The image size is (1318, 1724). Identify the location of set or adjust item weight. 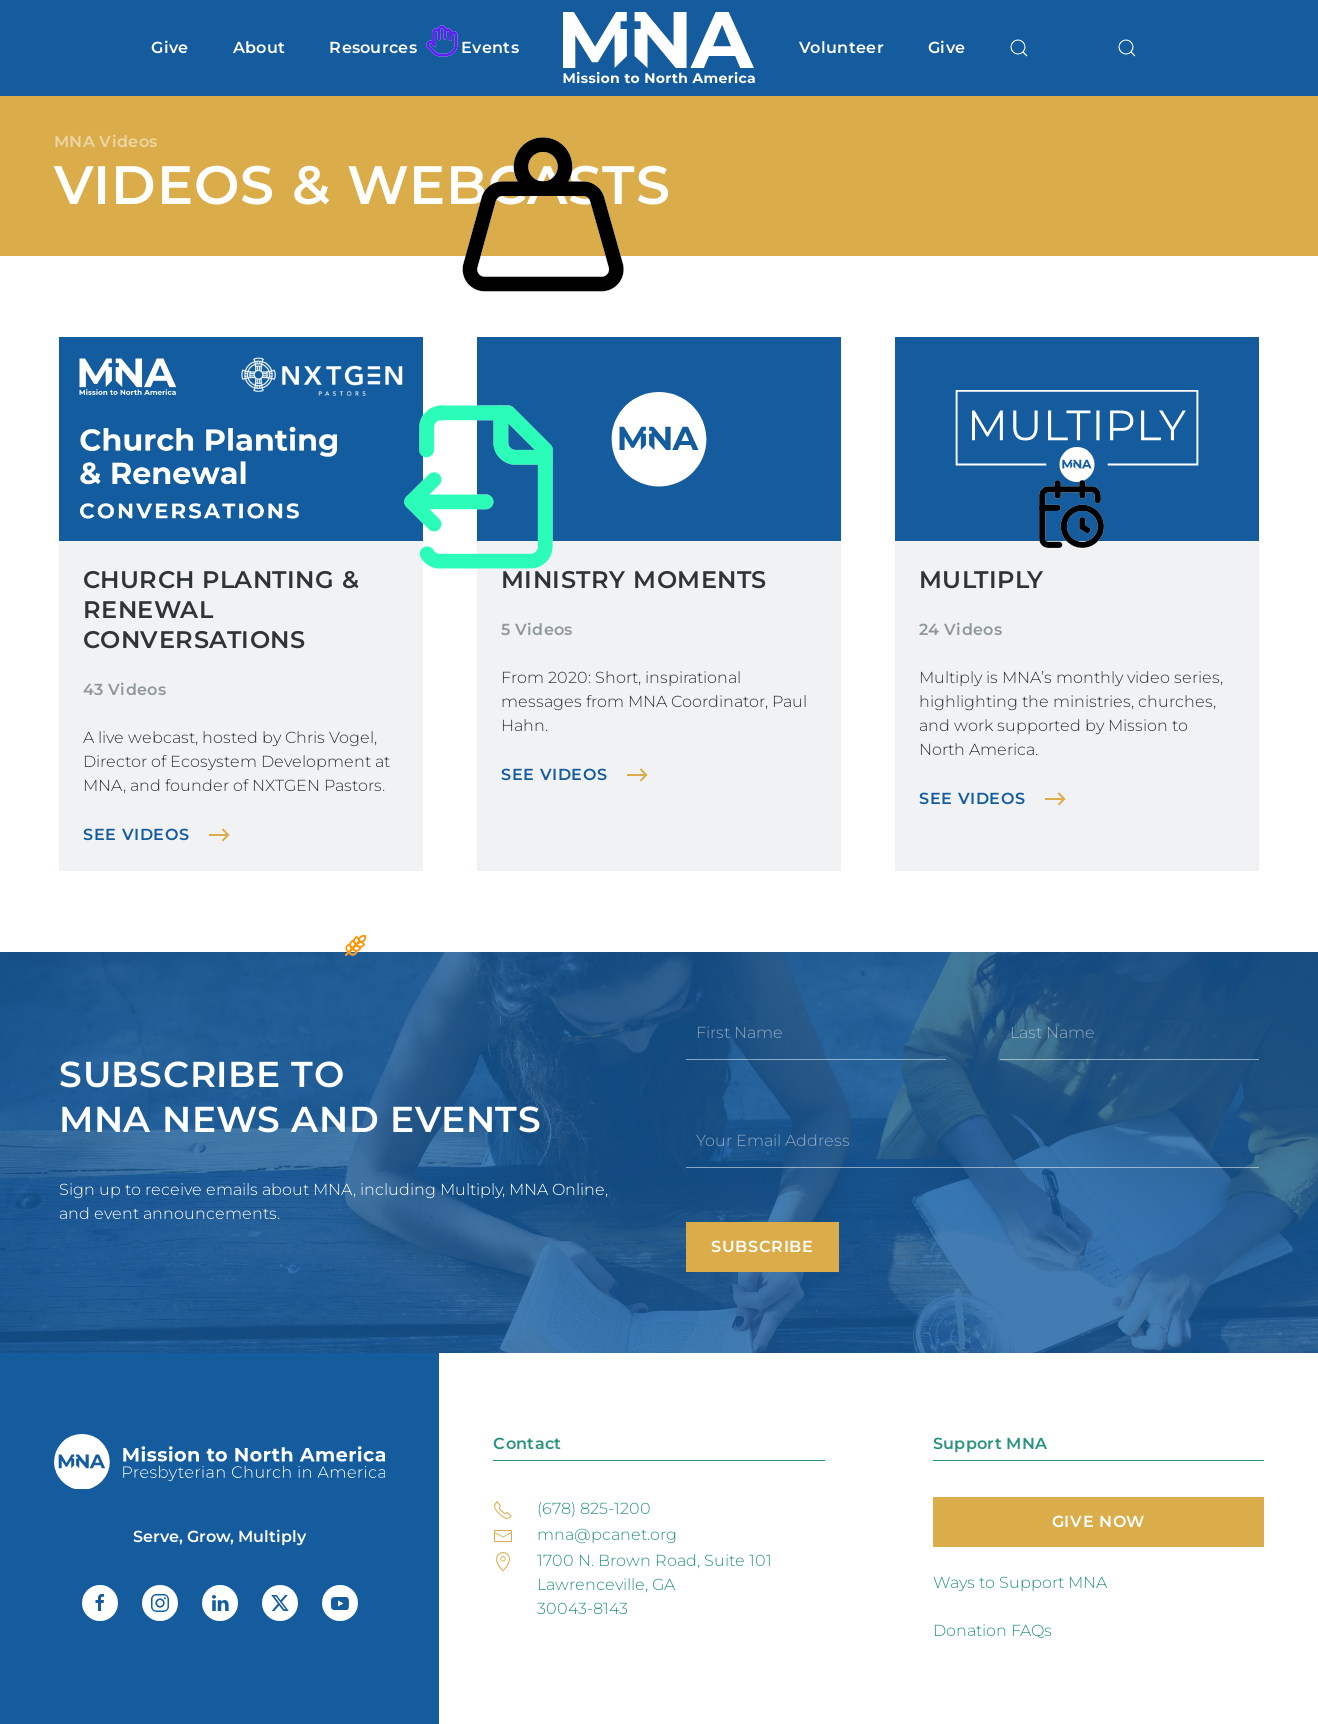
(543, 218).